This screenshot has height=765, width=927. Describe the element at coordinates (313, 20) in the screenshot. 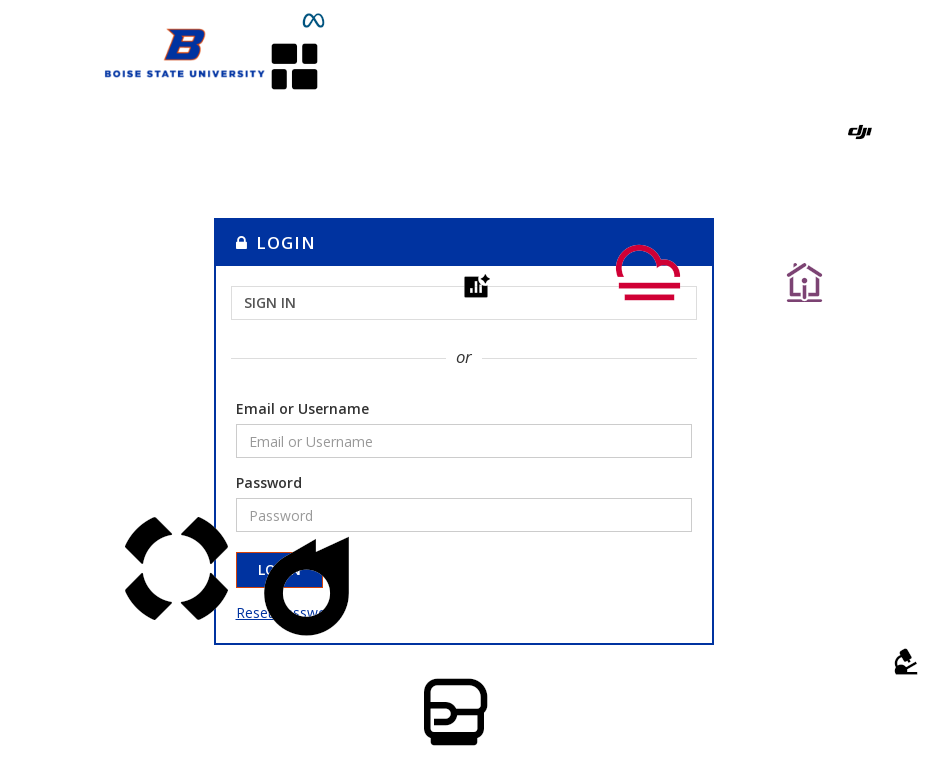

I see `meta company logo` at that location.